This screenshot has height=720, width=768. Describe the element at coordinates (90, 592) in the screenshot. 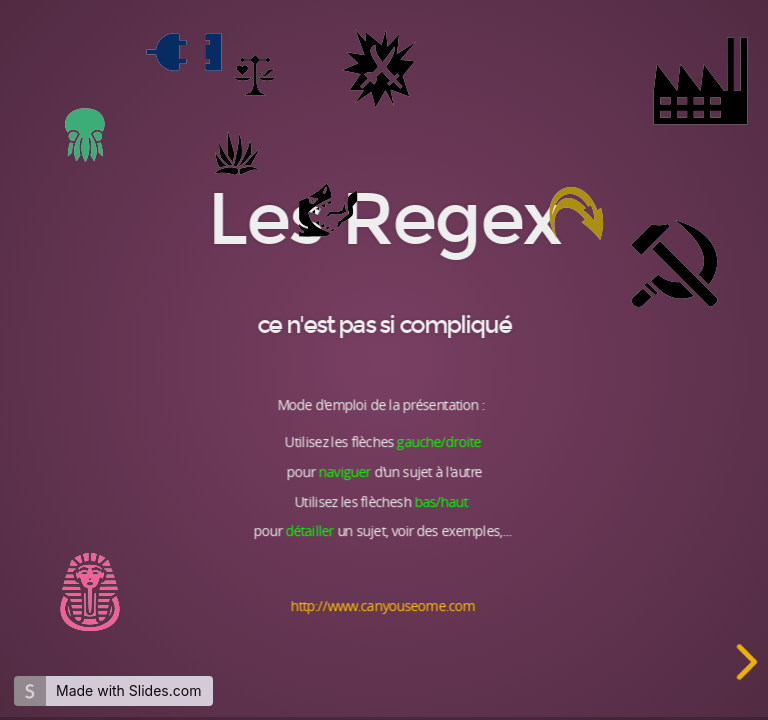

I see `access ancient egypt themed content` at that location.